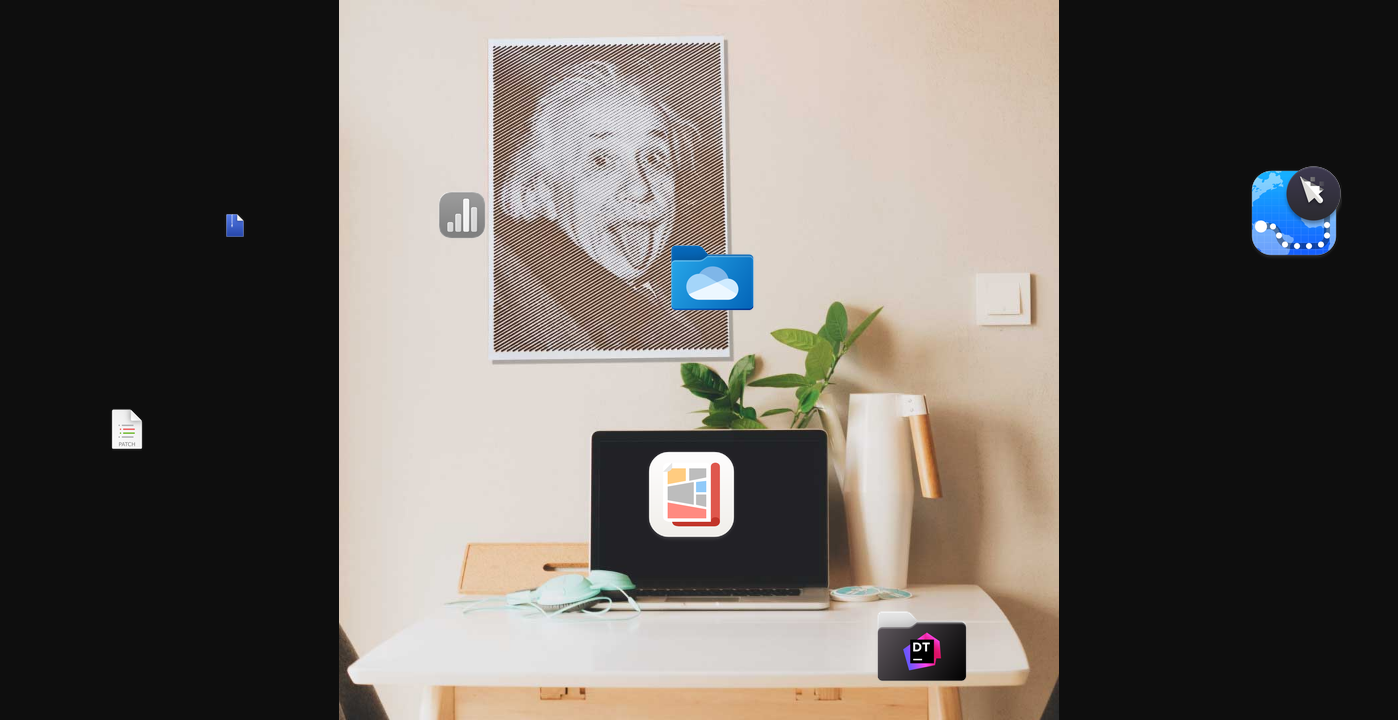 The image size is (1398, 720). What do you see at coordinates (712, 280) in the screenshot?
I see `open OneDrive synced folder` at bounding box center [712, 280].